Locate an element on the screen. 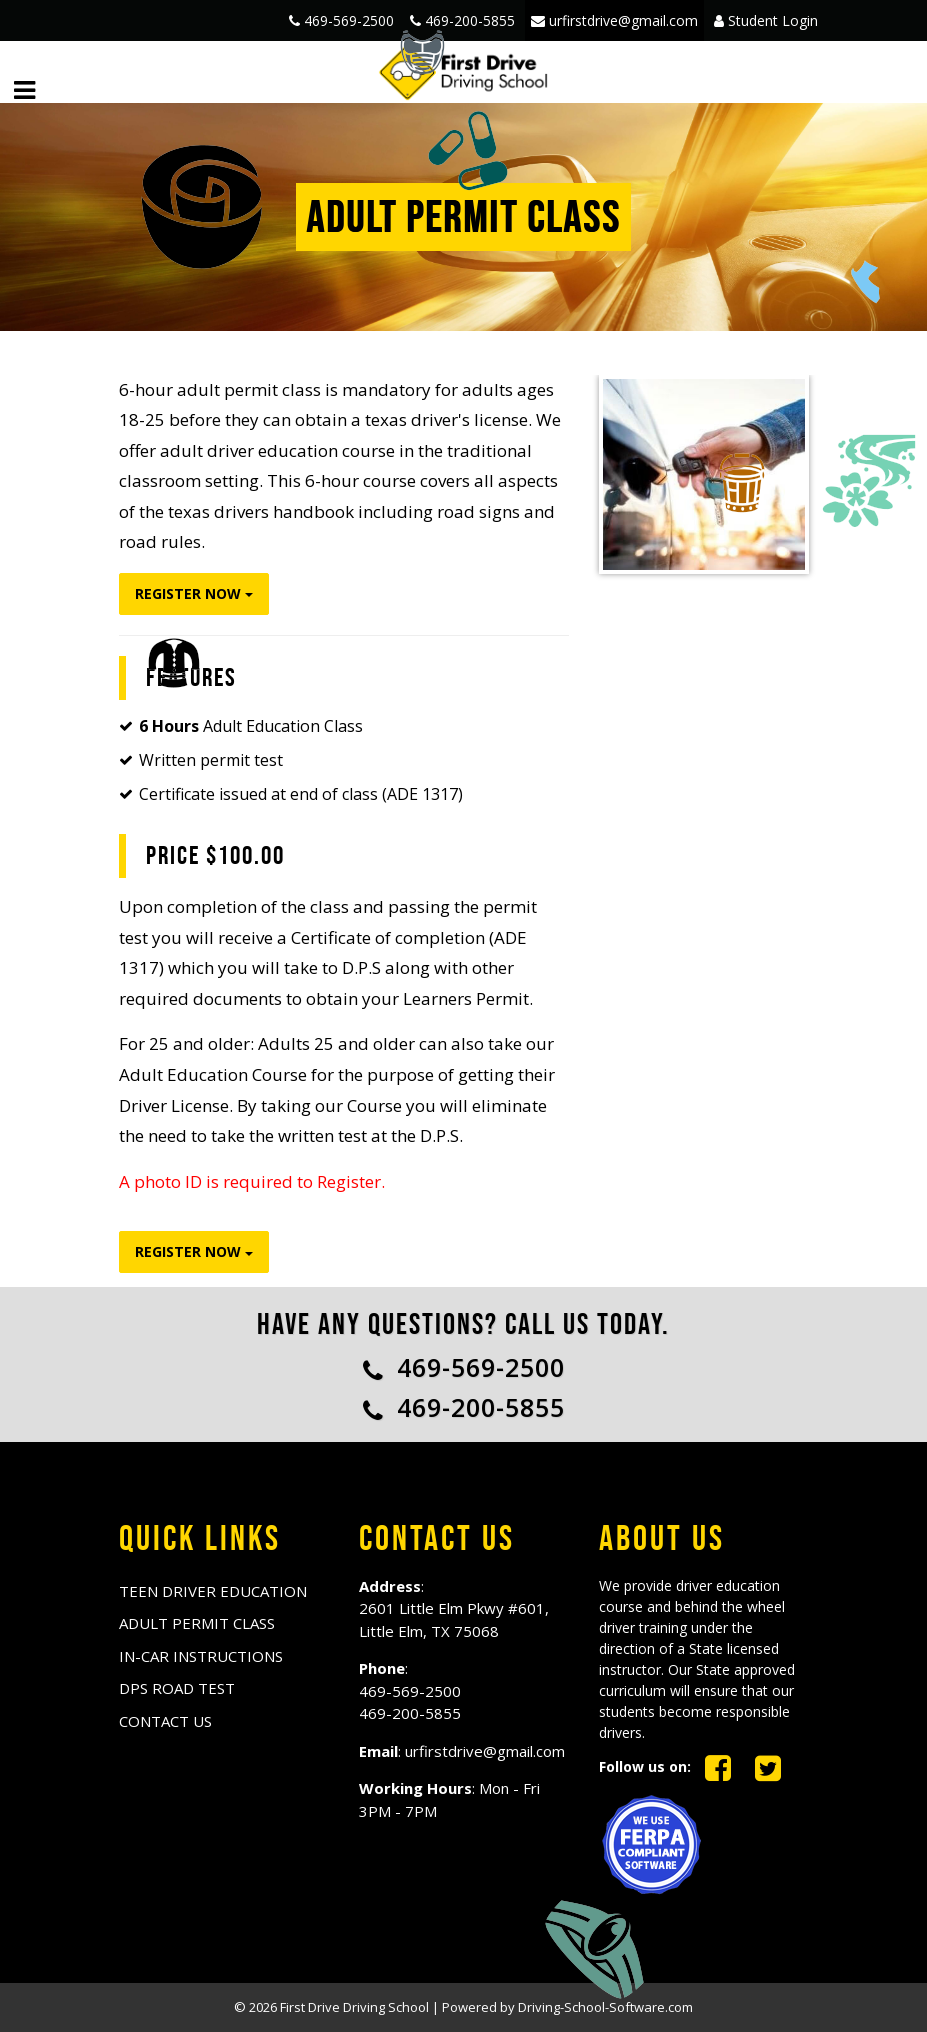 The height and width of the screenshot is (2032, 927). browse fragrance or perfume products is located at coordinates (869, 481).